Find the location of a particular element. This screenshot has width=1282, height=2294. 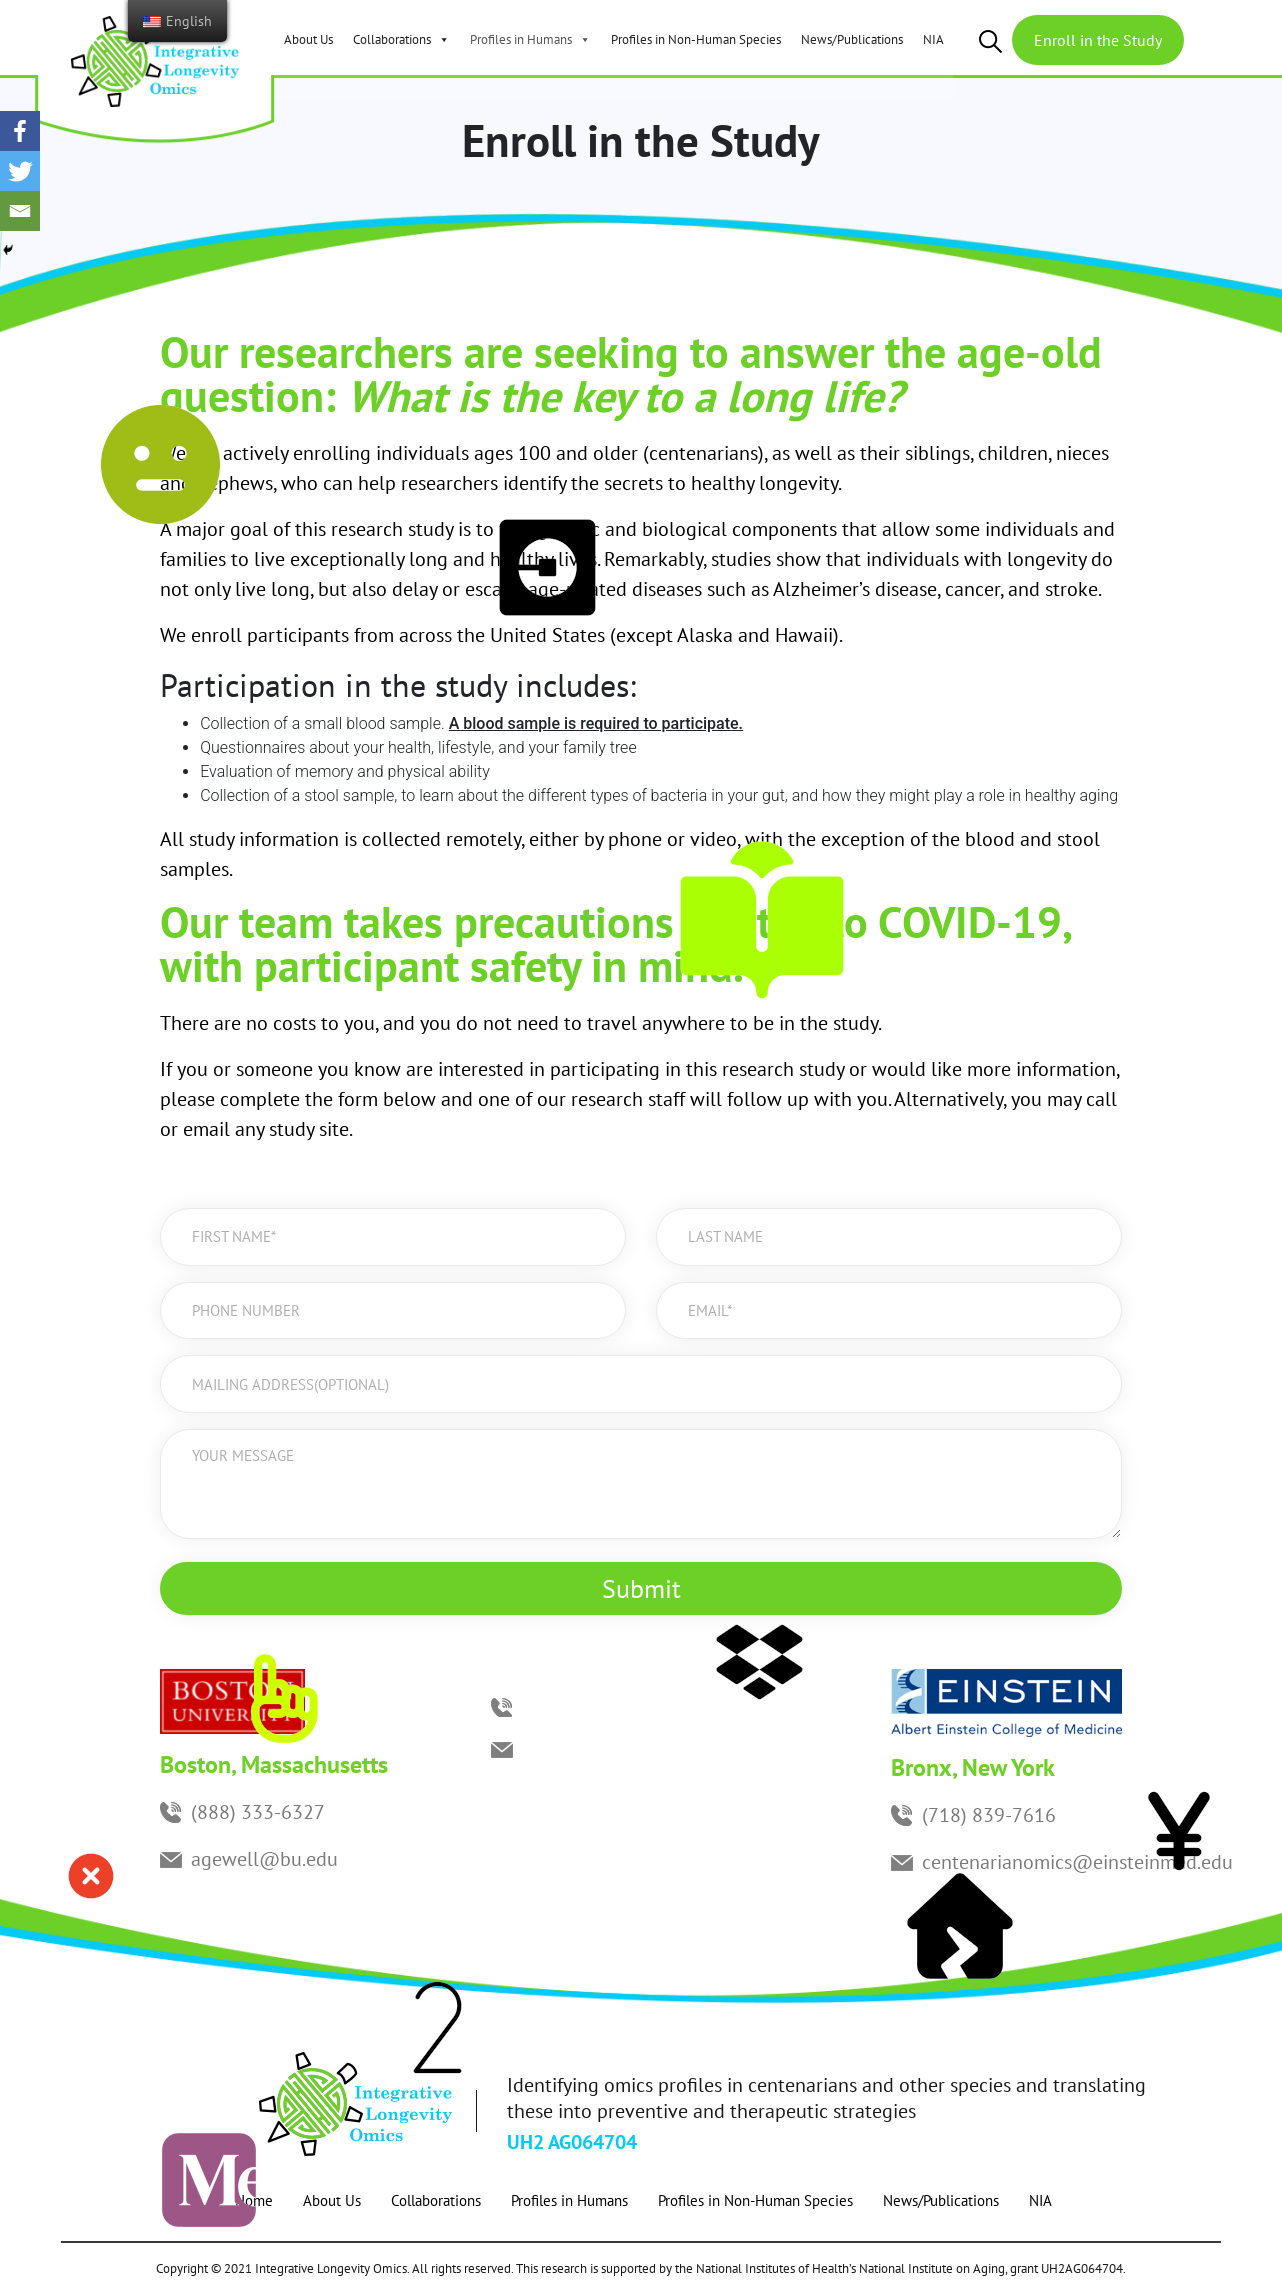

open the Uber app is located at coordinates (547, 567).